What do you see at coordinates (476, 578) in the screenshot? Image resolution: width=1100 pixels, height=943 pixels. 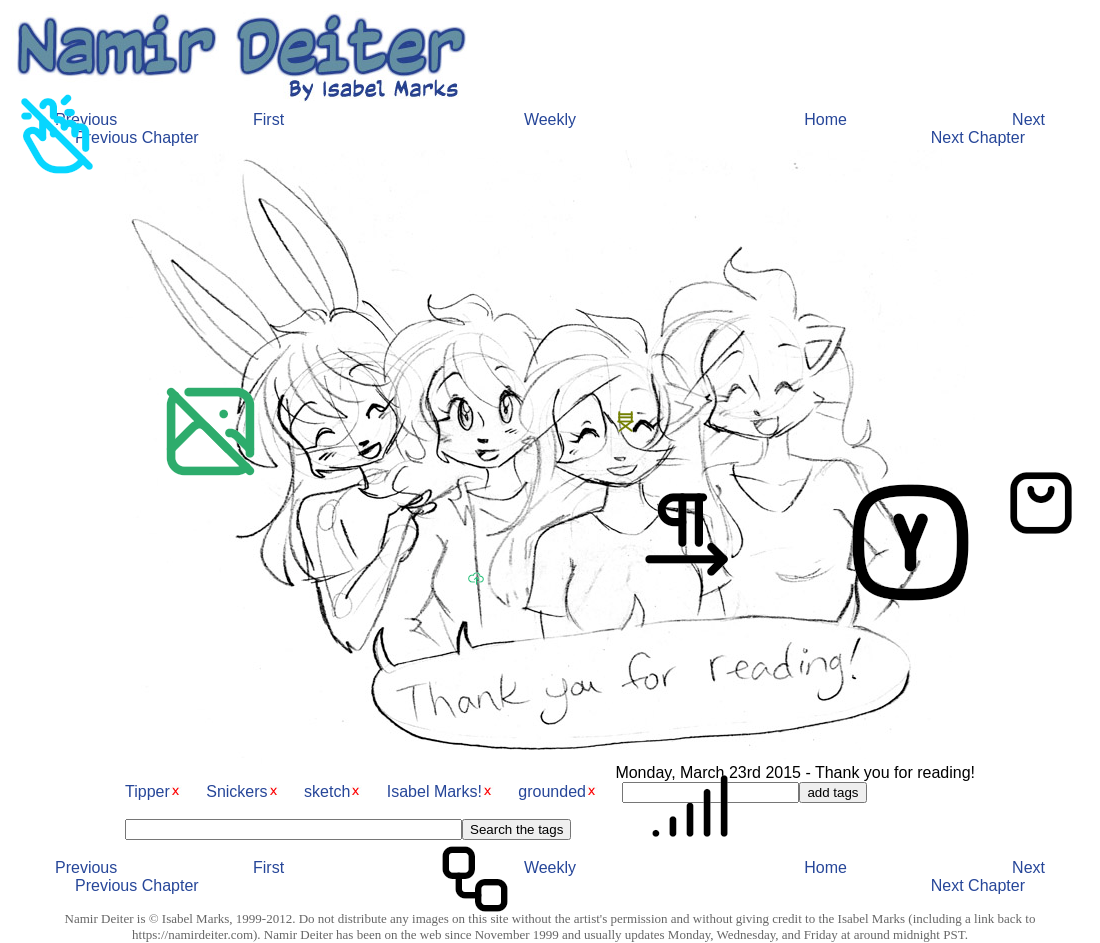 I see `upload file to cloud storage` at bounding box center [476, 578].